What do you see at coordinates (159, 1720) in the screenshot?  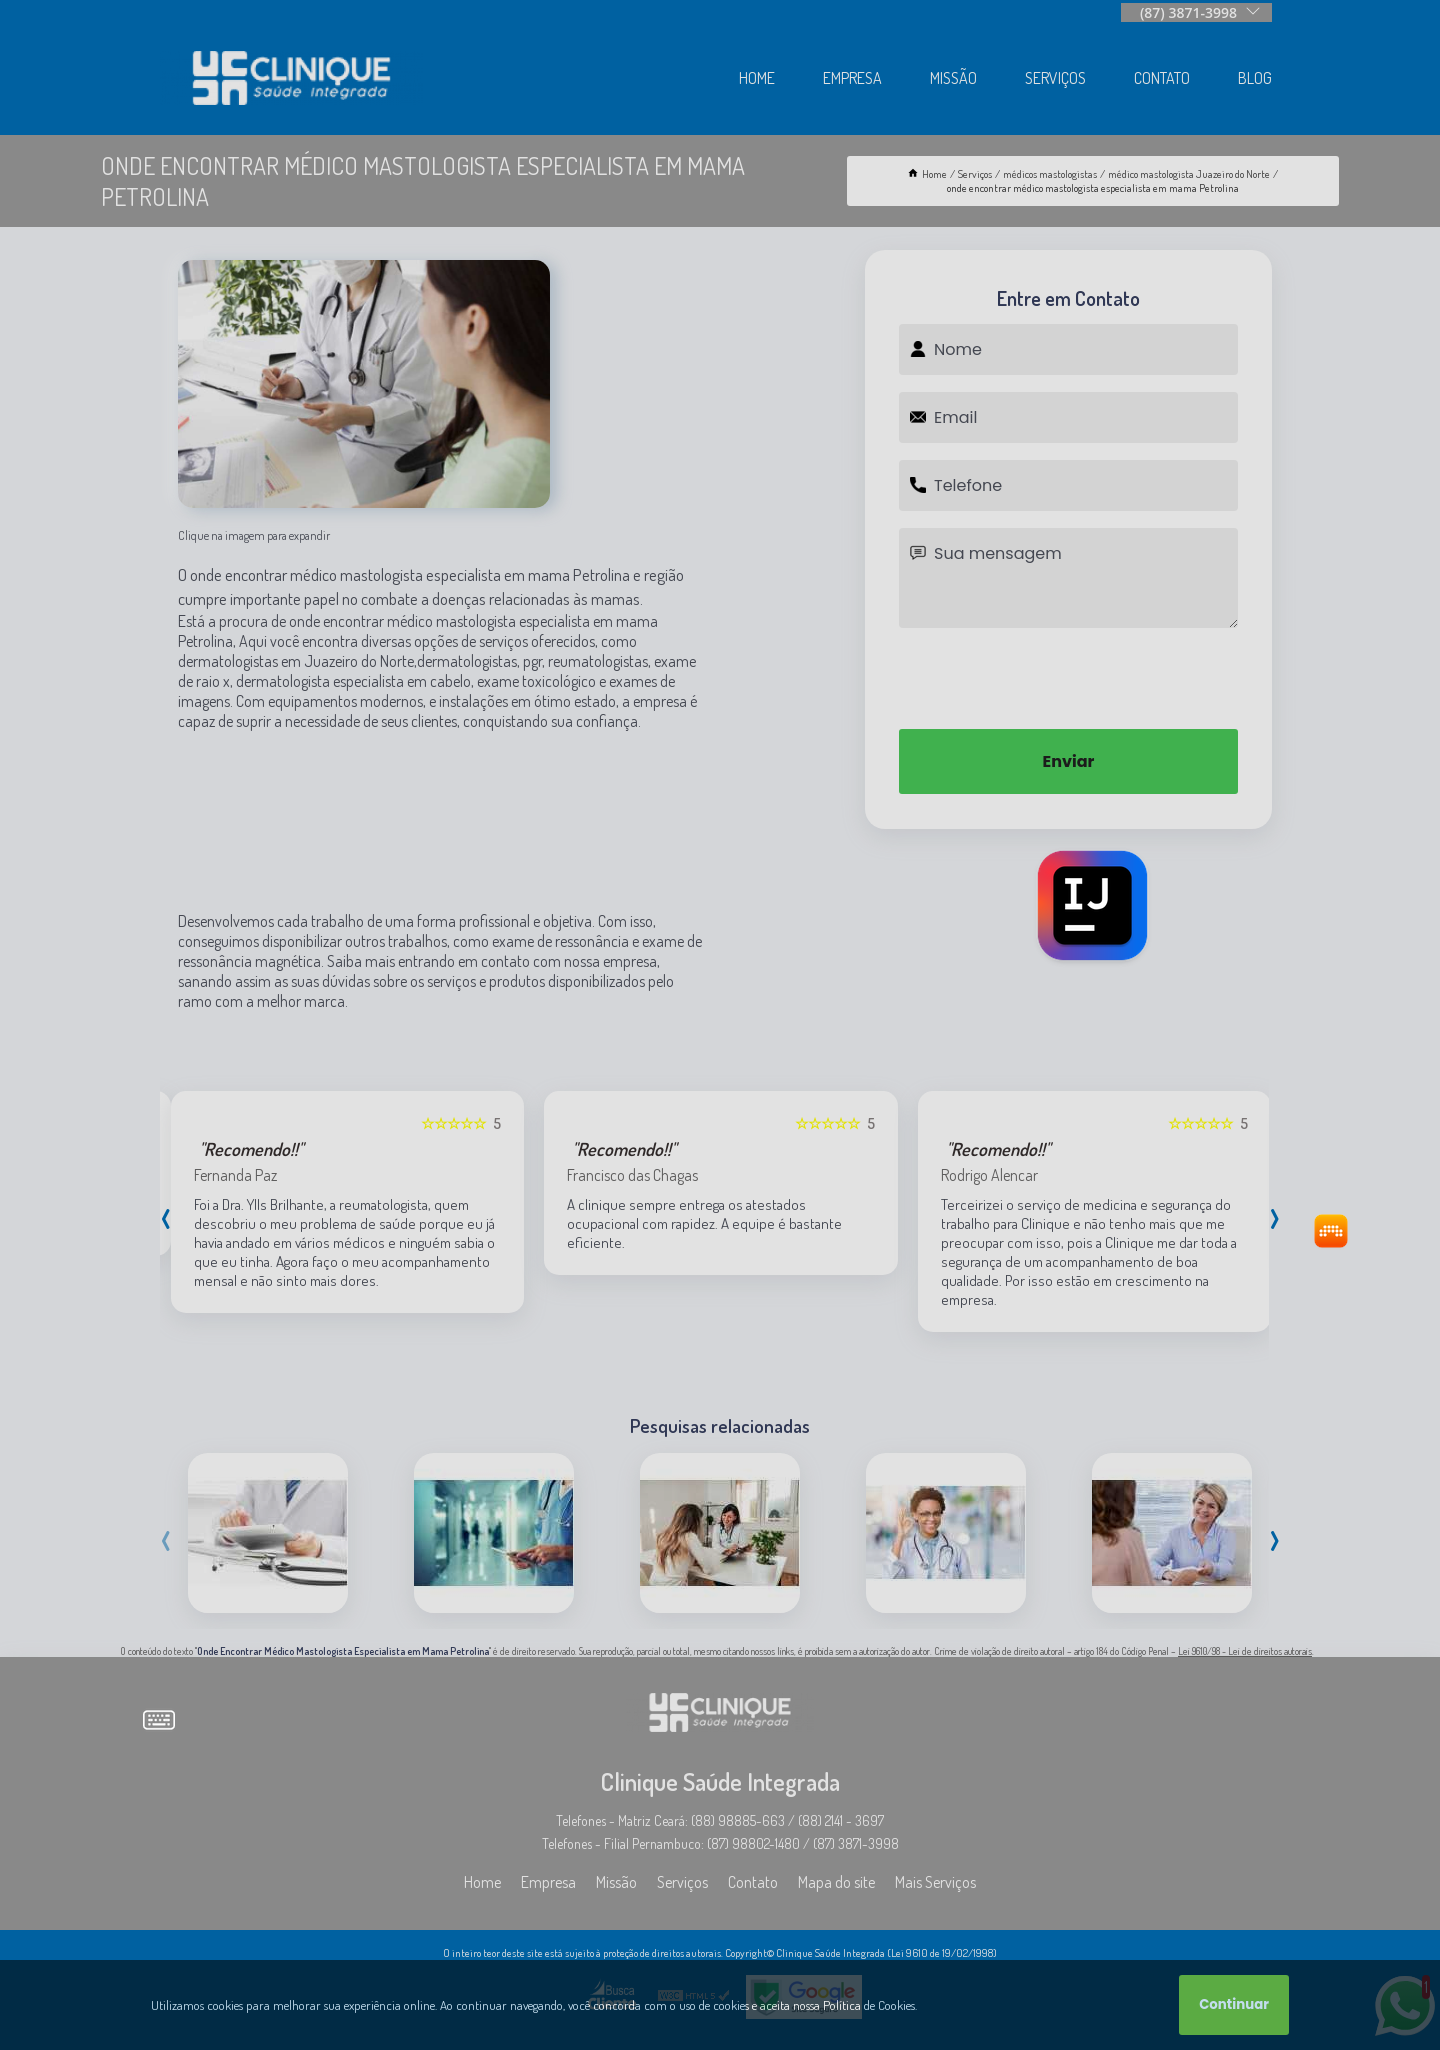 I see `virtual keyboard is disabled` at bounding box center [159, 1720].